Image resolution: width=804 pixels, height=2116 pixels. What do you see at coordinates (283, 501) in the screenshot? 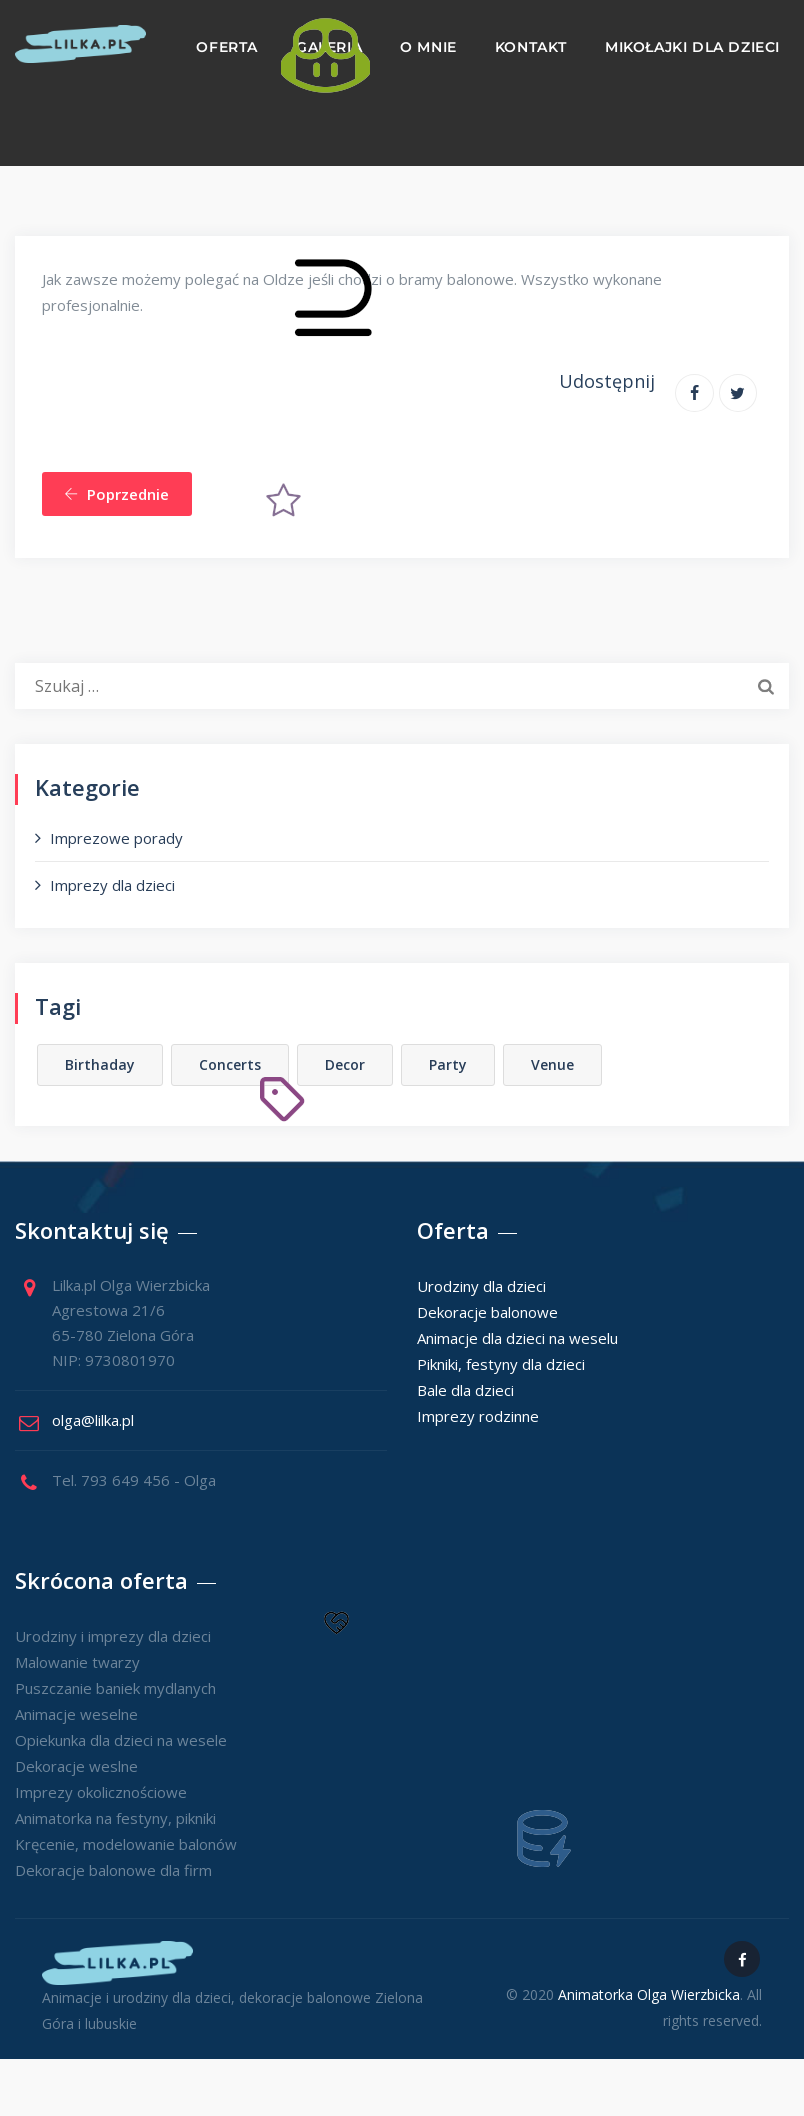
I see `add item to favorites` at bounding box center [283, 501].